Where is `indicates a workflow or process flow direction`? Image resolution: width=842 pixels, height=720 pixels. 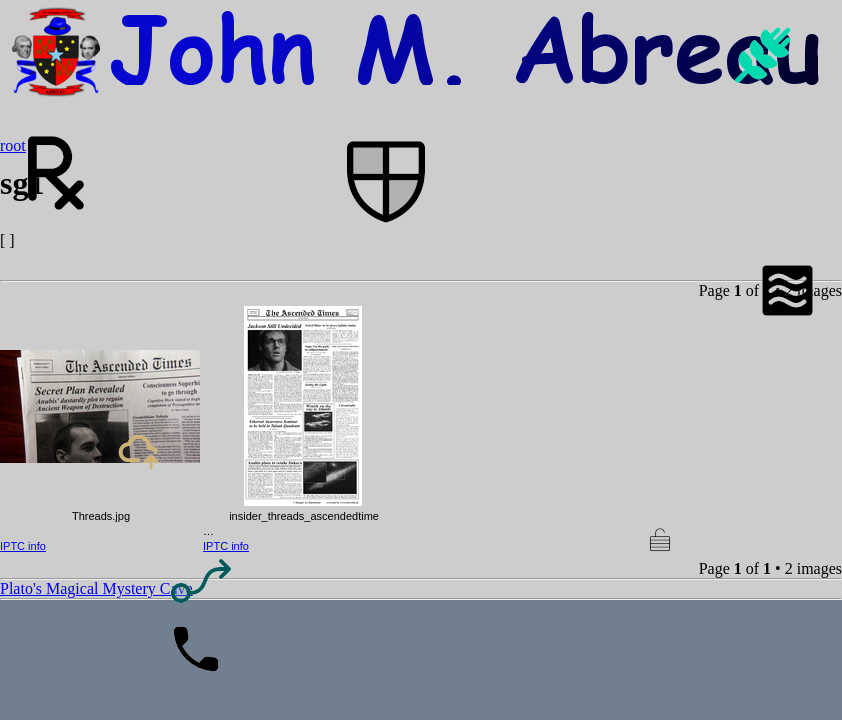 indicates a workflow or process flow direction is located at coordinates (201, 581).